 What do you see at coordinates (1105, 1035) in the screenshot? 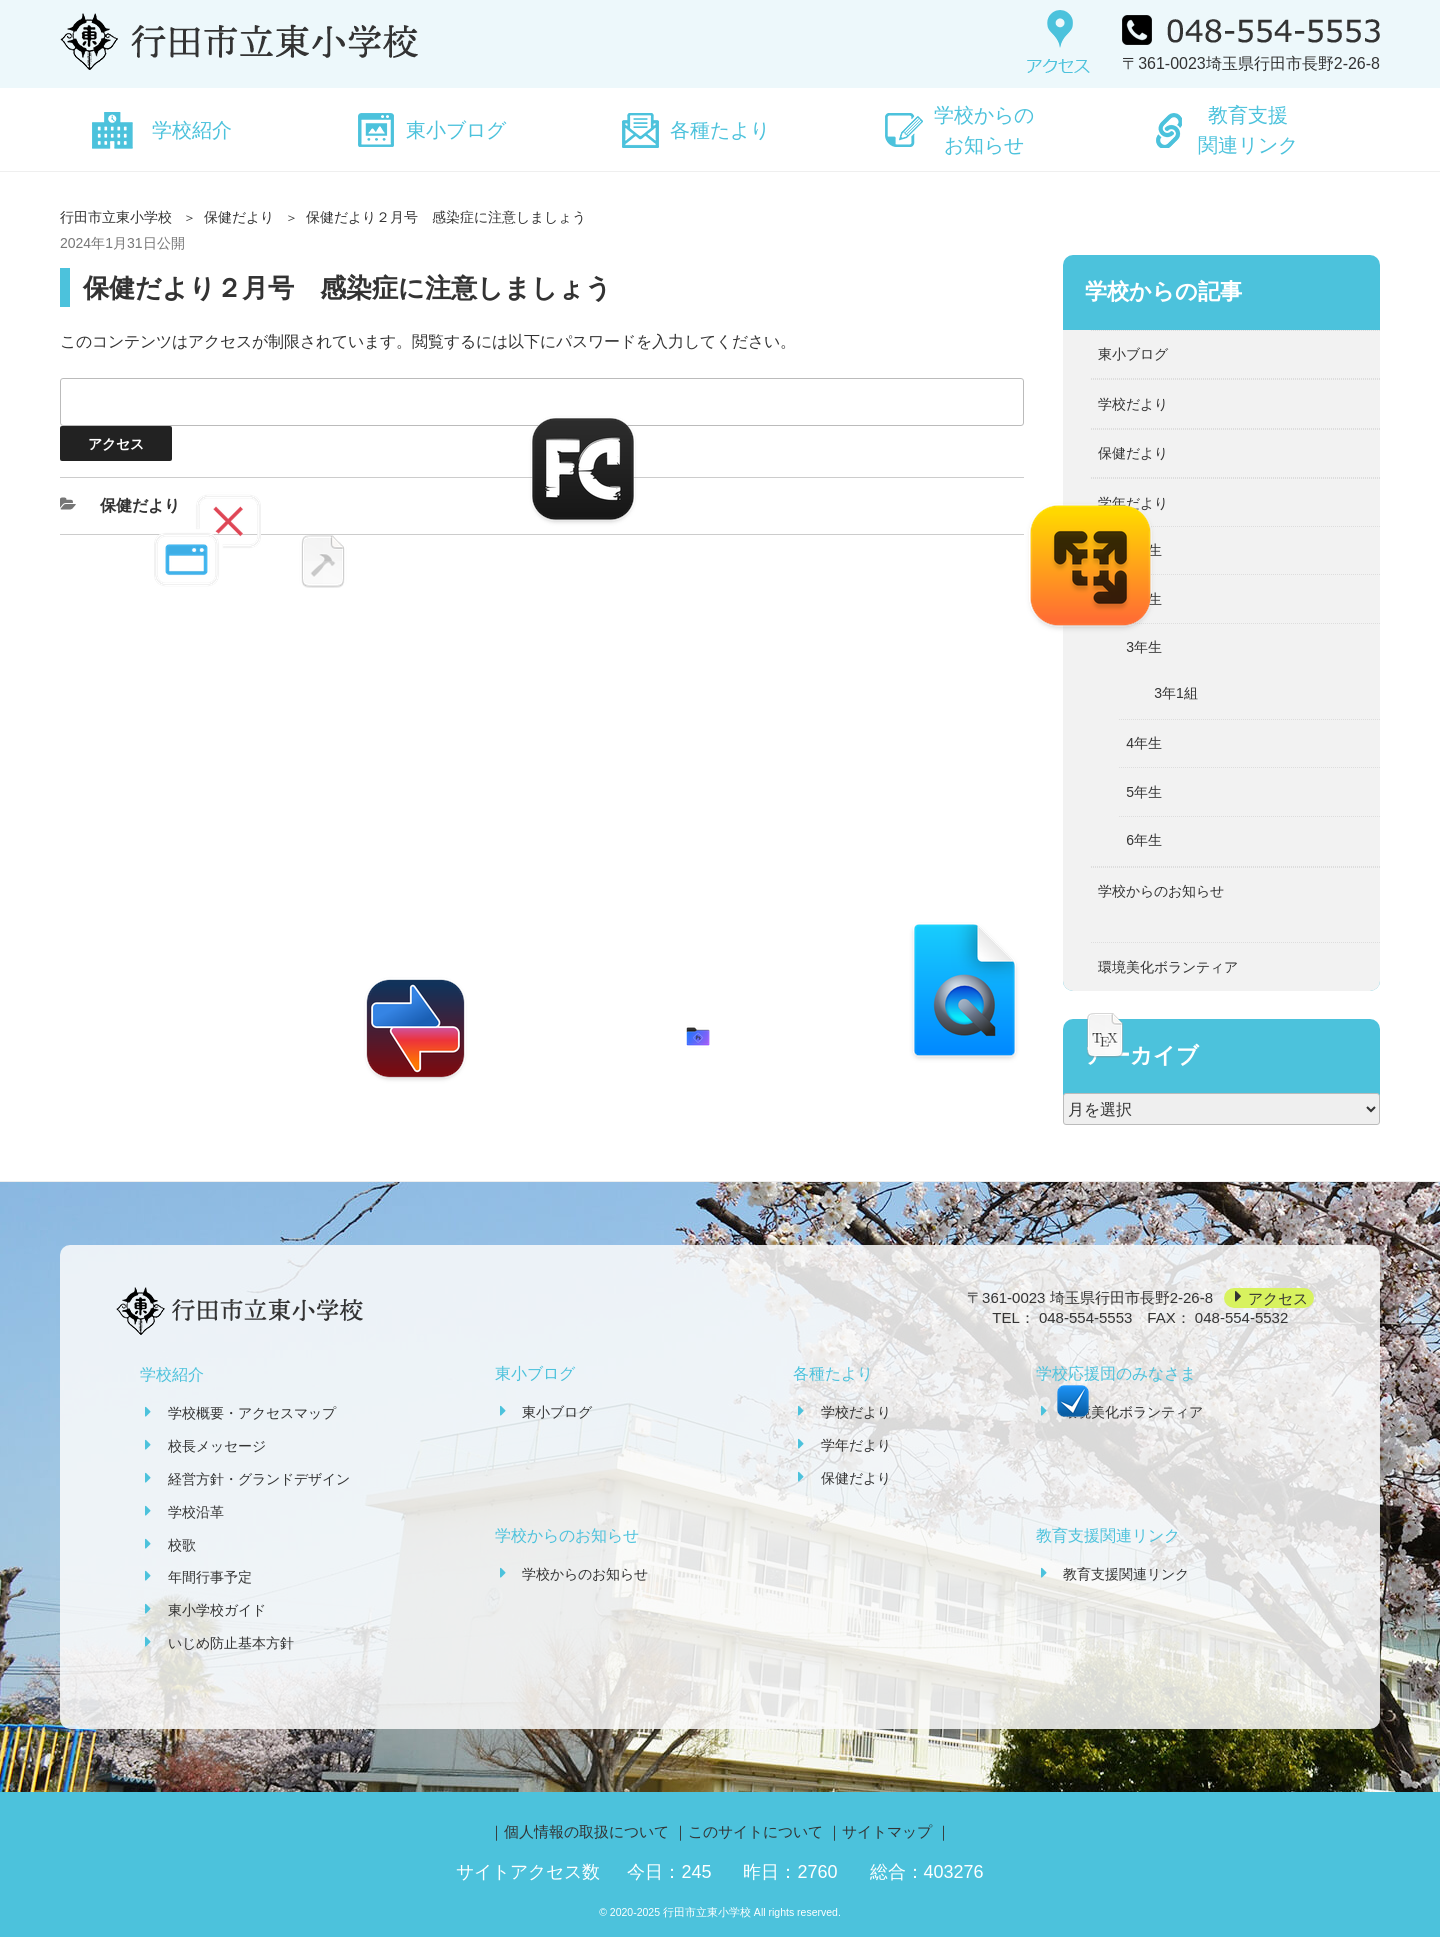
I see `a LaTeX or TeX document file` at bounding box center [1105, 1035].